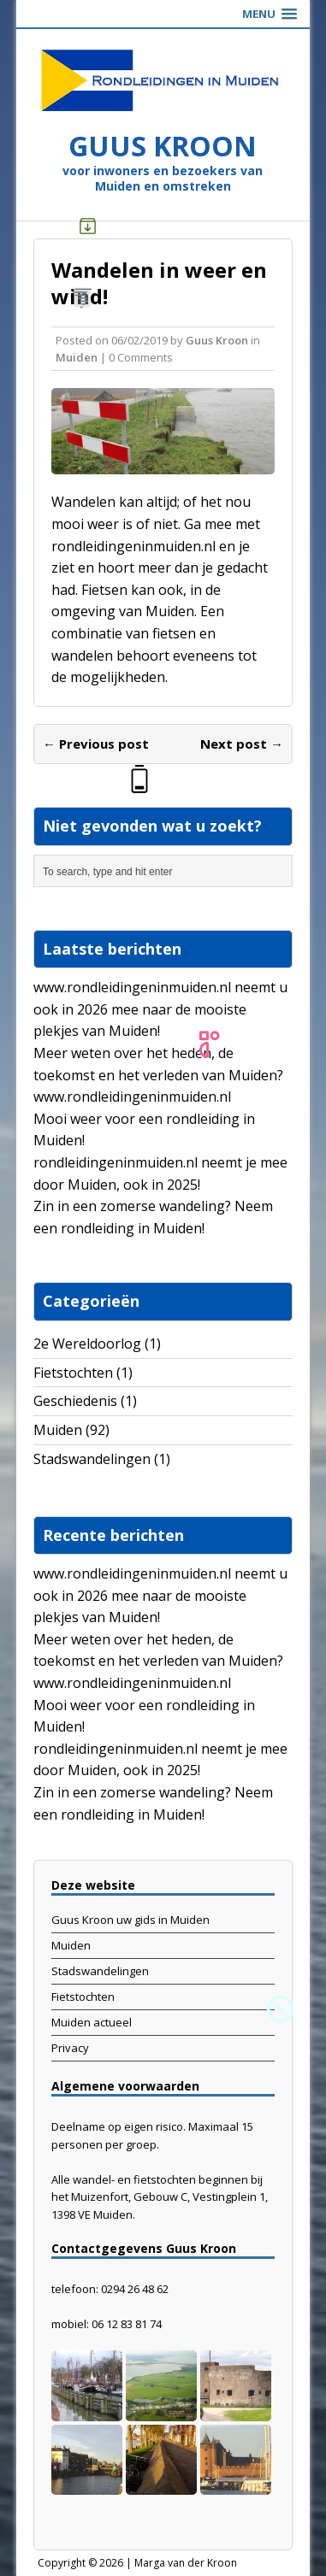 This screenshot has width=326, height=2576. Describe the element at coordinates (280, 2008) in the screenshot. I see `indicates a prohibited or restricted action` at that location.